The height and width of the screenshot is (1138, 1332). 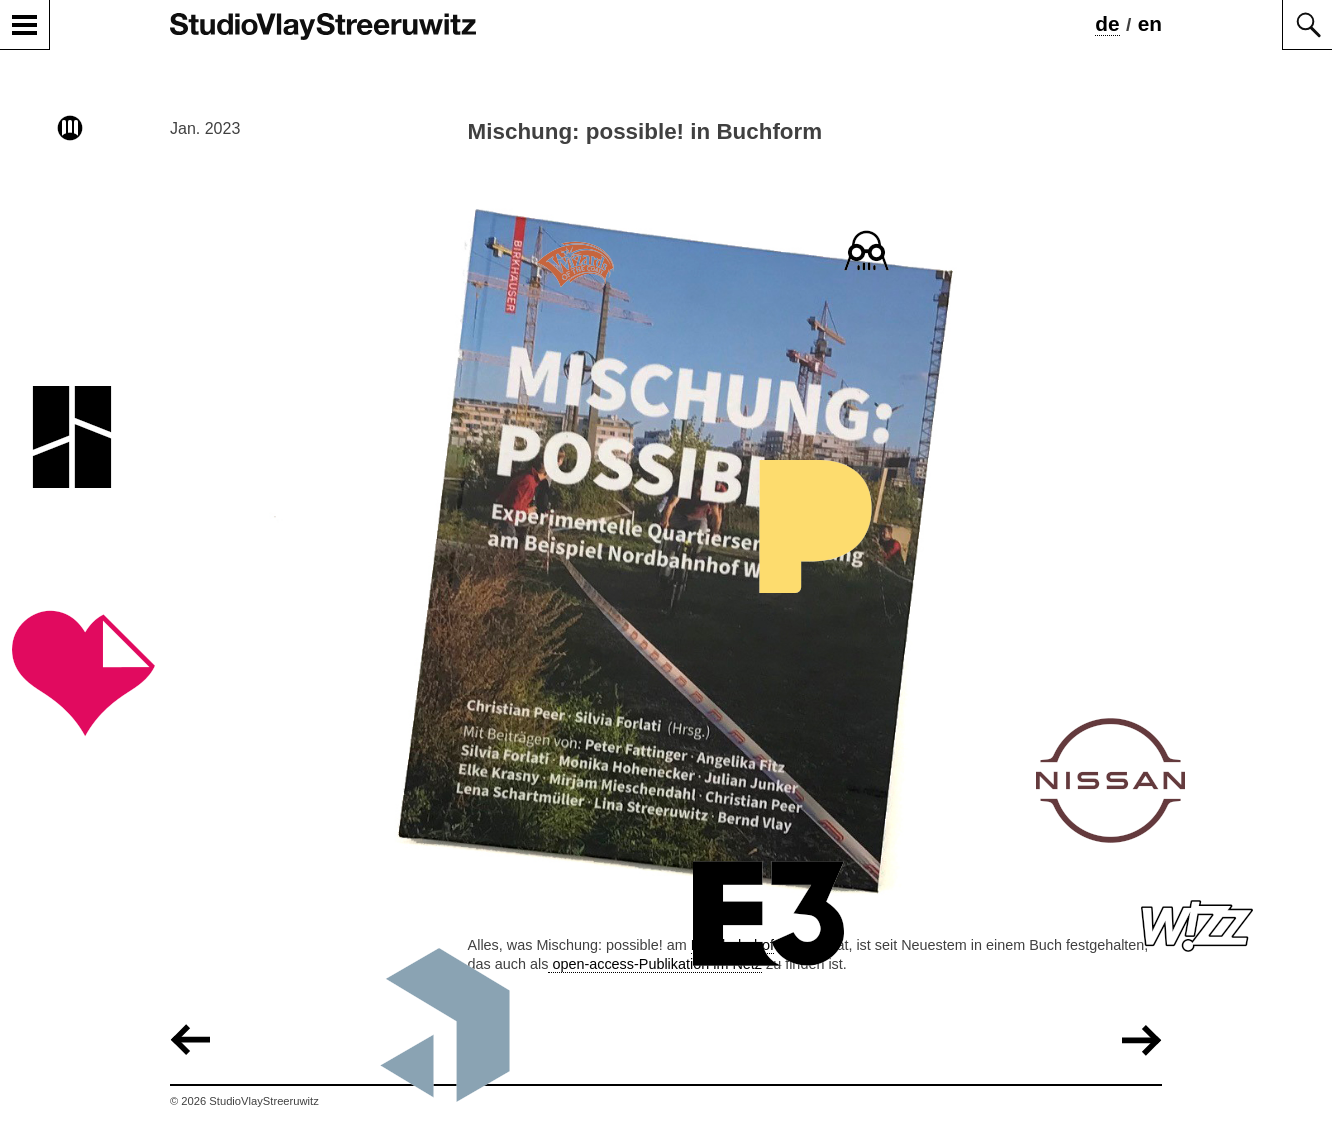 What do you see at coordinates (445, 1025) in the screenshot?
I see `payload cms logo` at bounding box center [445, 1025].